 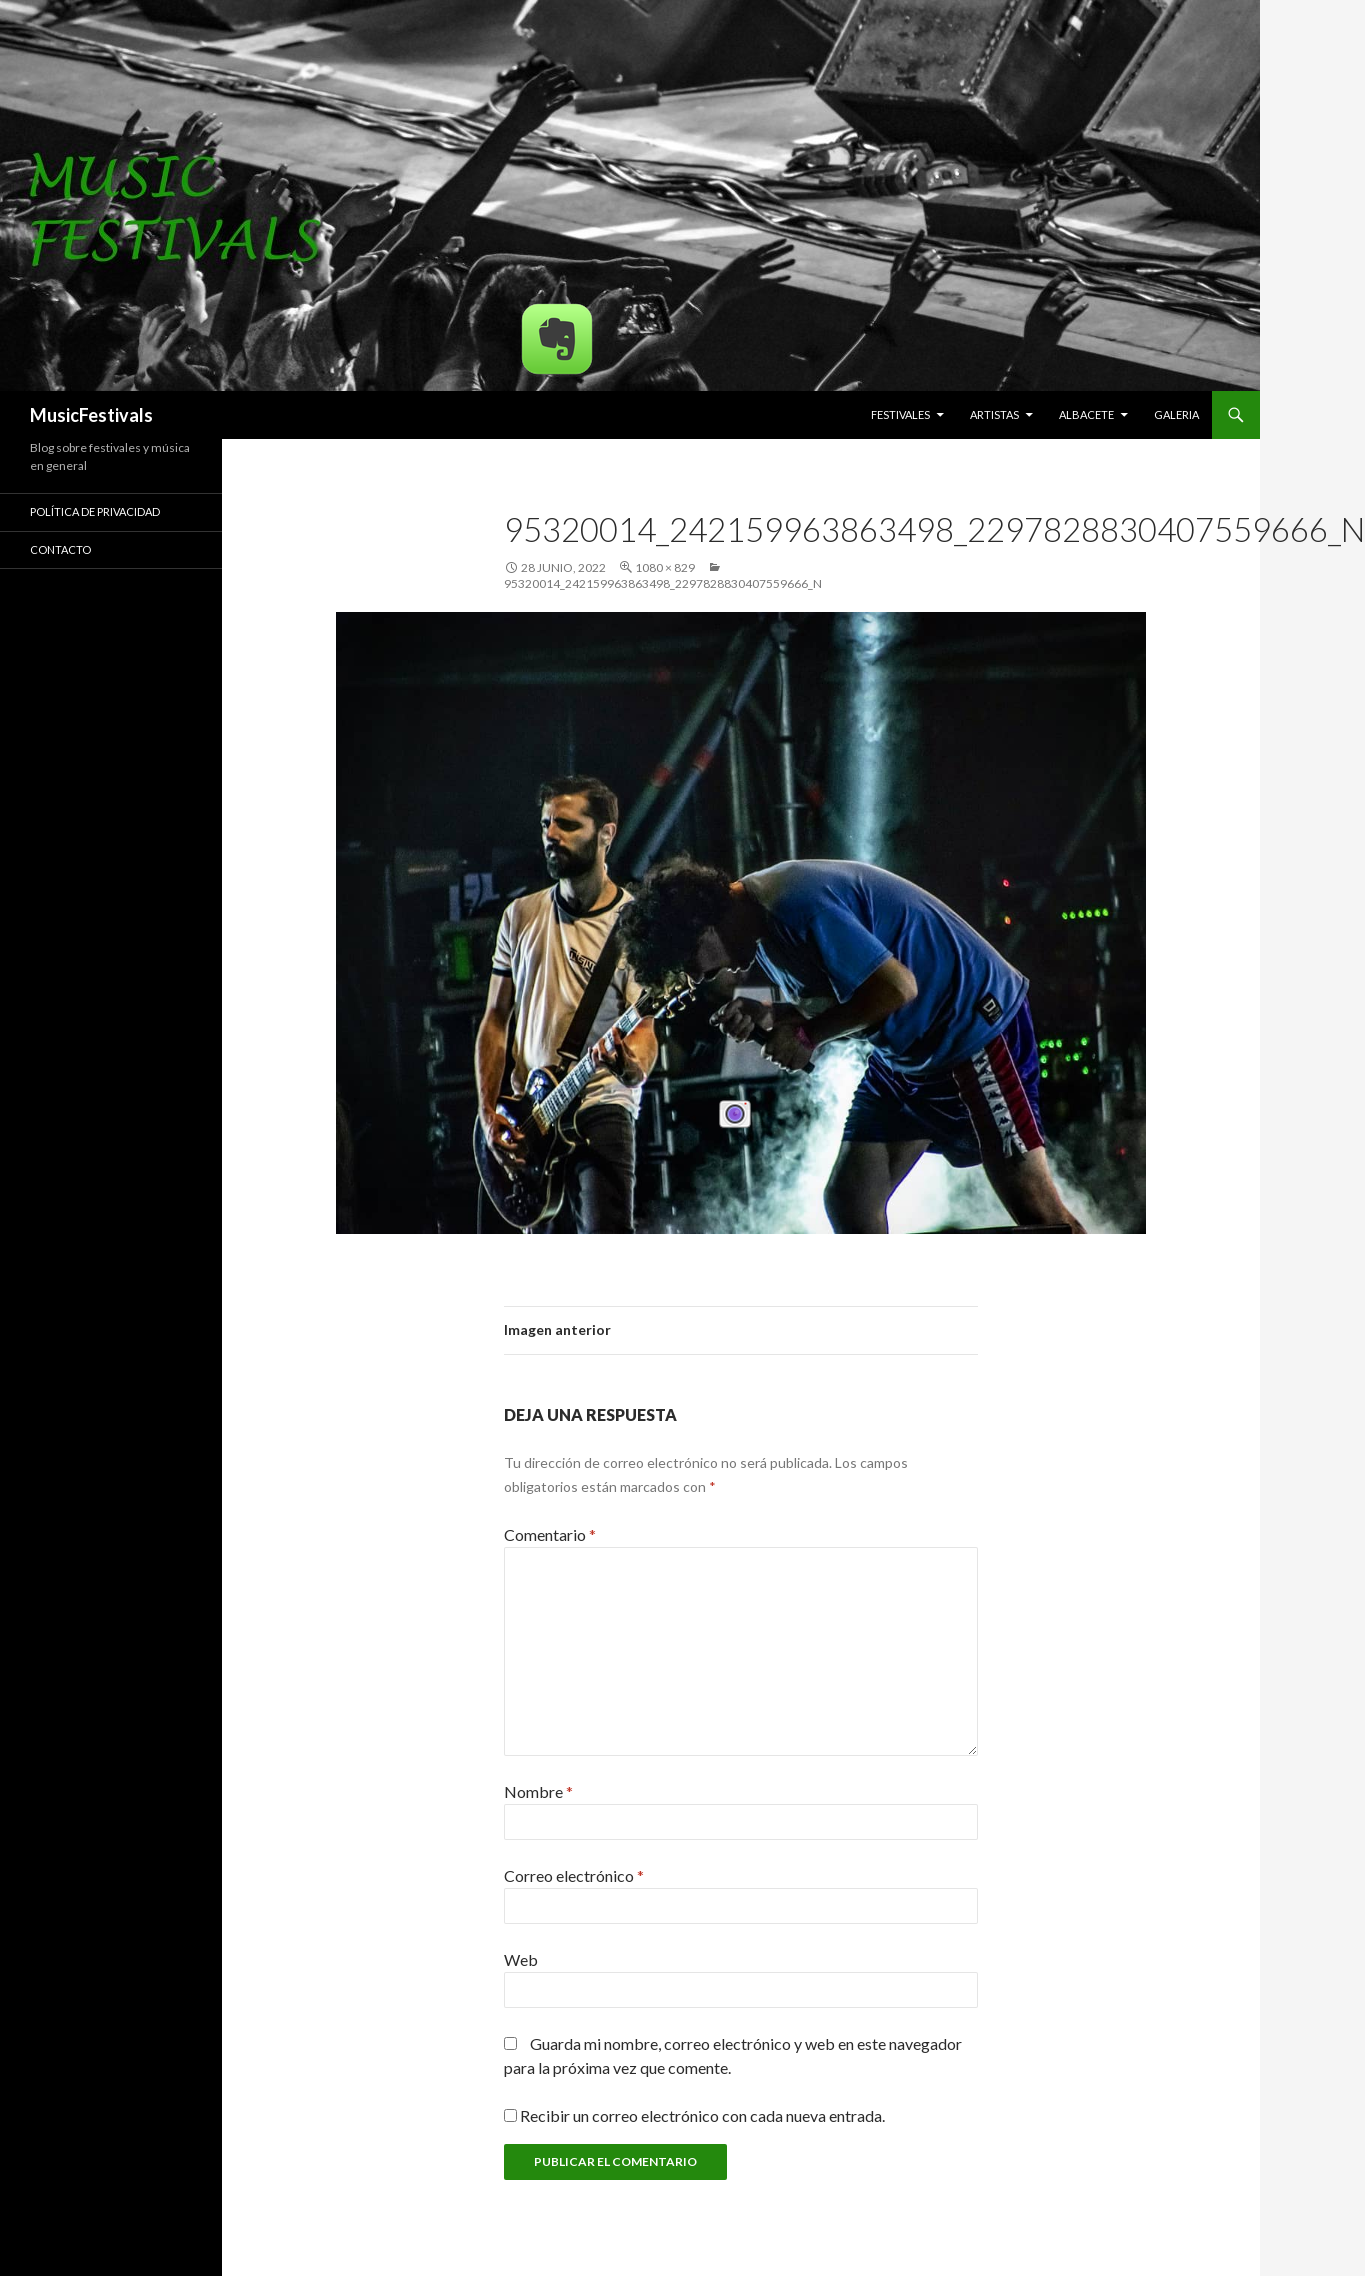 I want to click on open evernote note-taking app, so click(x=557, y=339).